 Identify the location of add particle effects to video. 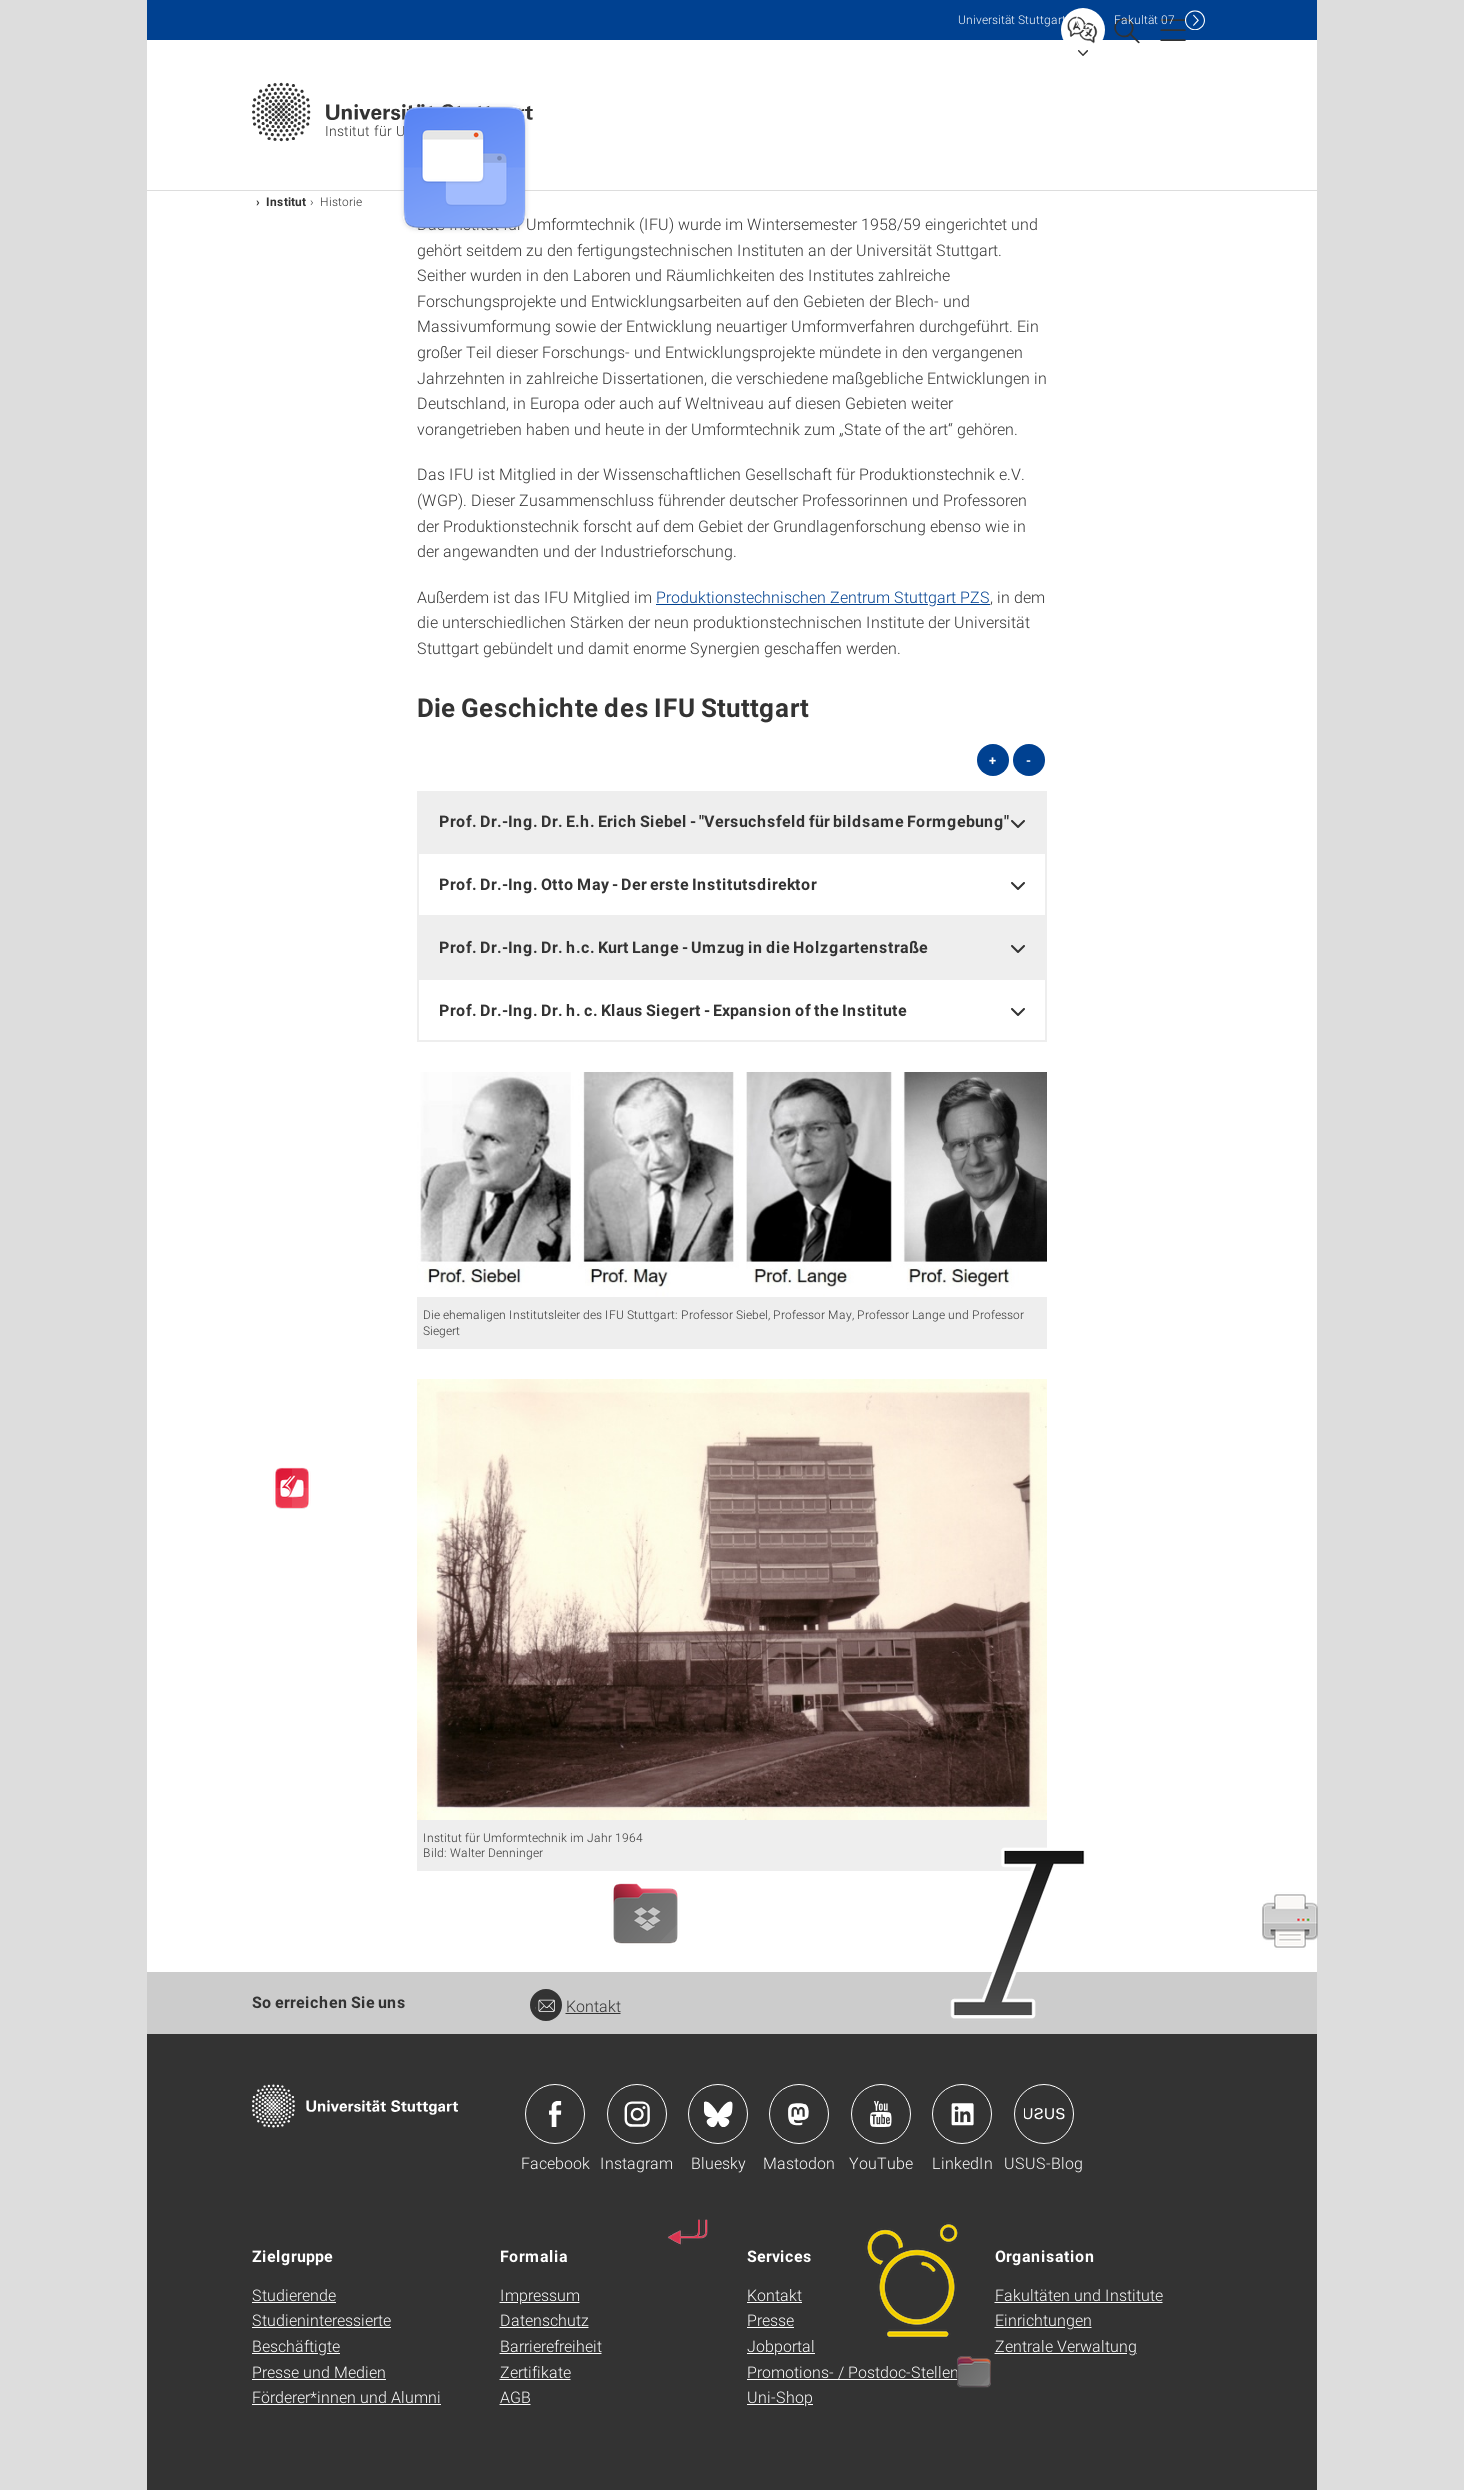
(917, 2280).